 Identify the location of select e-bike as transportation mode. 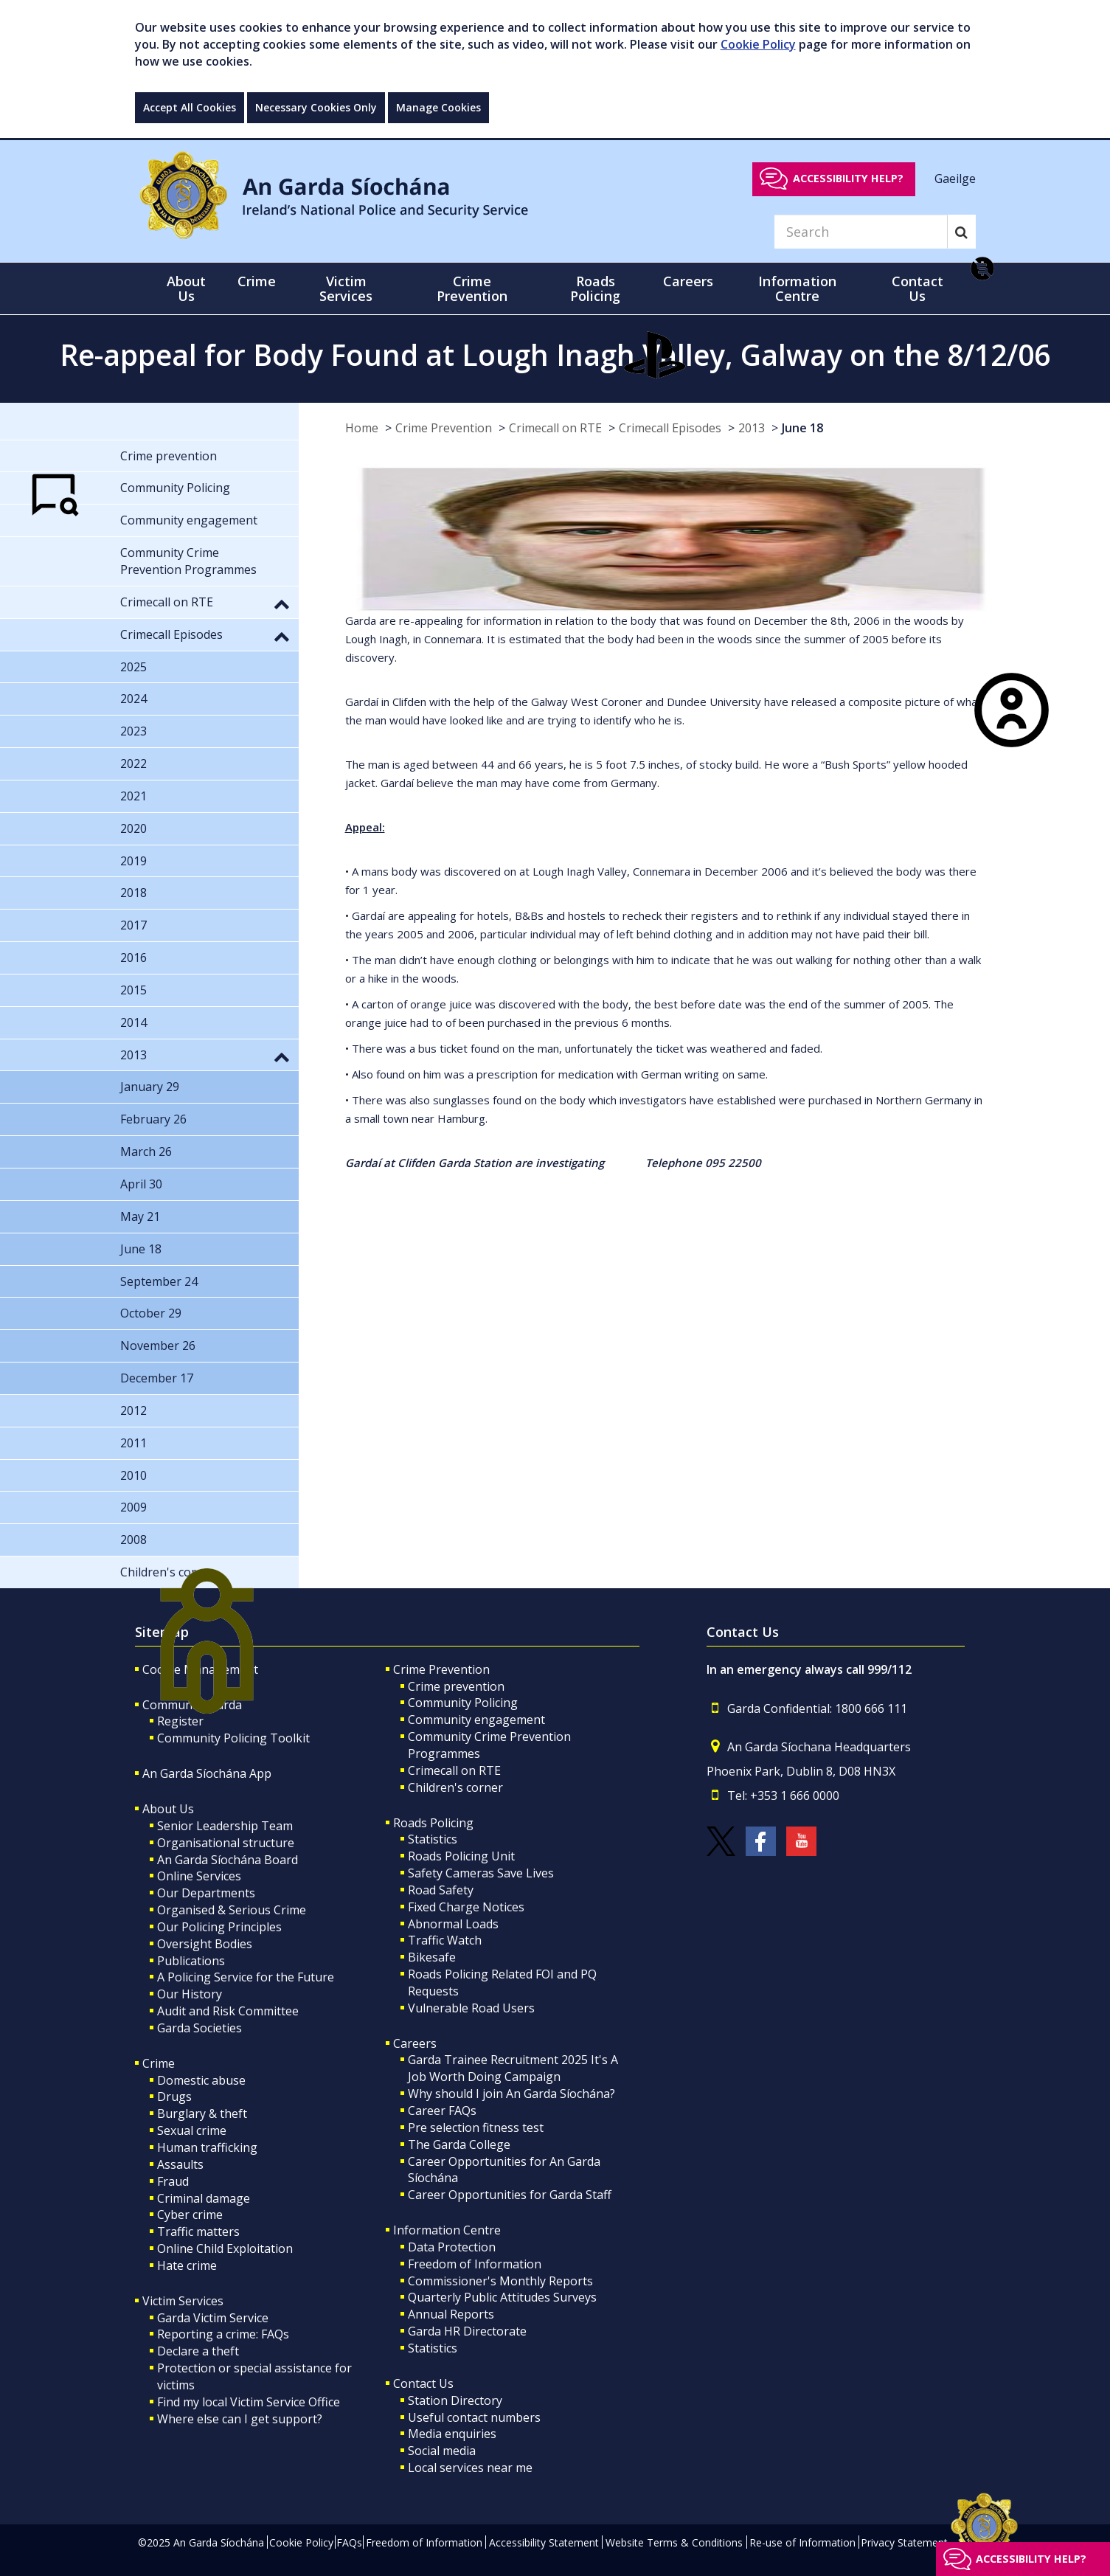
(207, 1641).